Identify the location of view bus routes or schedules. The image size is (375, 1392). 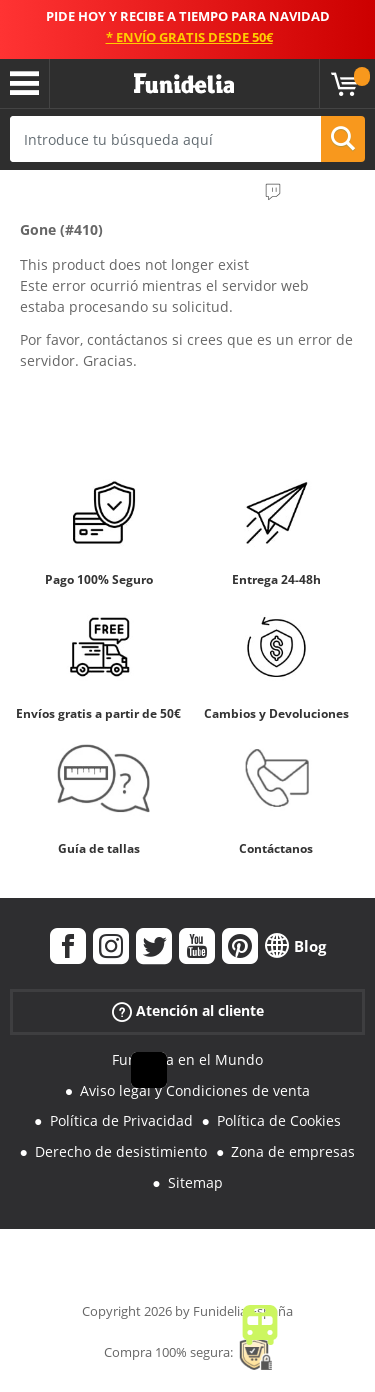
(260, 1325).